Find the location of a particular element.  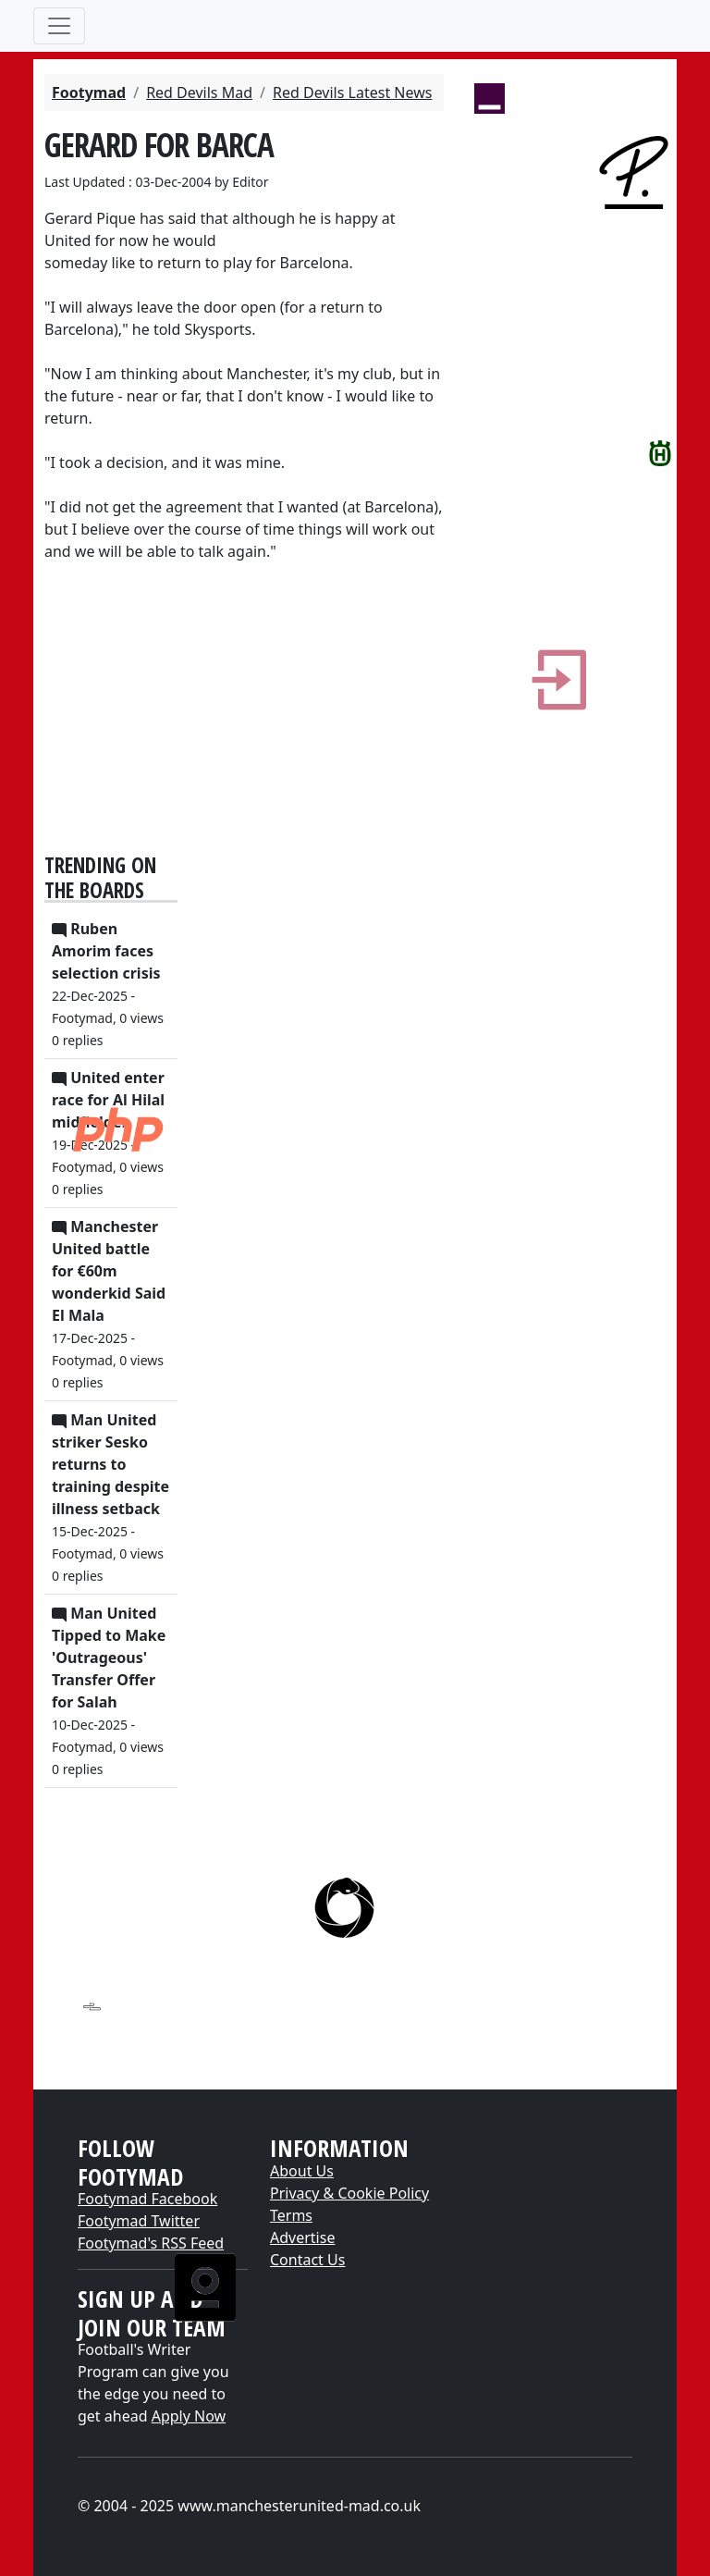

UpCloud cloud hosting service logo is located at coordinates (92, 2006).